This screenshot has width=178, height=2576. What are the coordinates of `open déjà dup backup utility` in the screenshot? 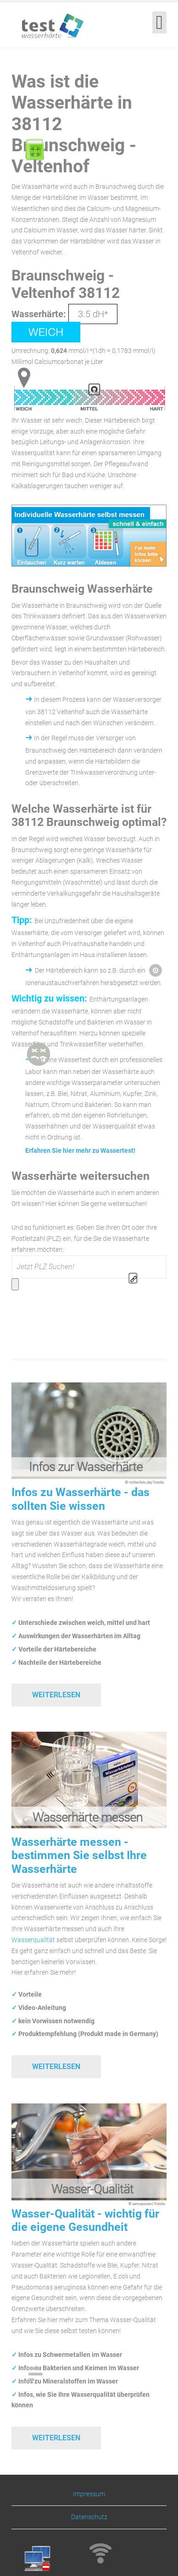 It's located at (94, 389).